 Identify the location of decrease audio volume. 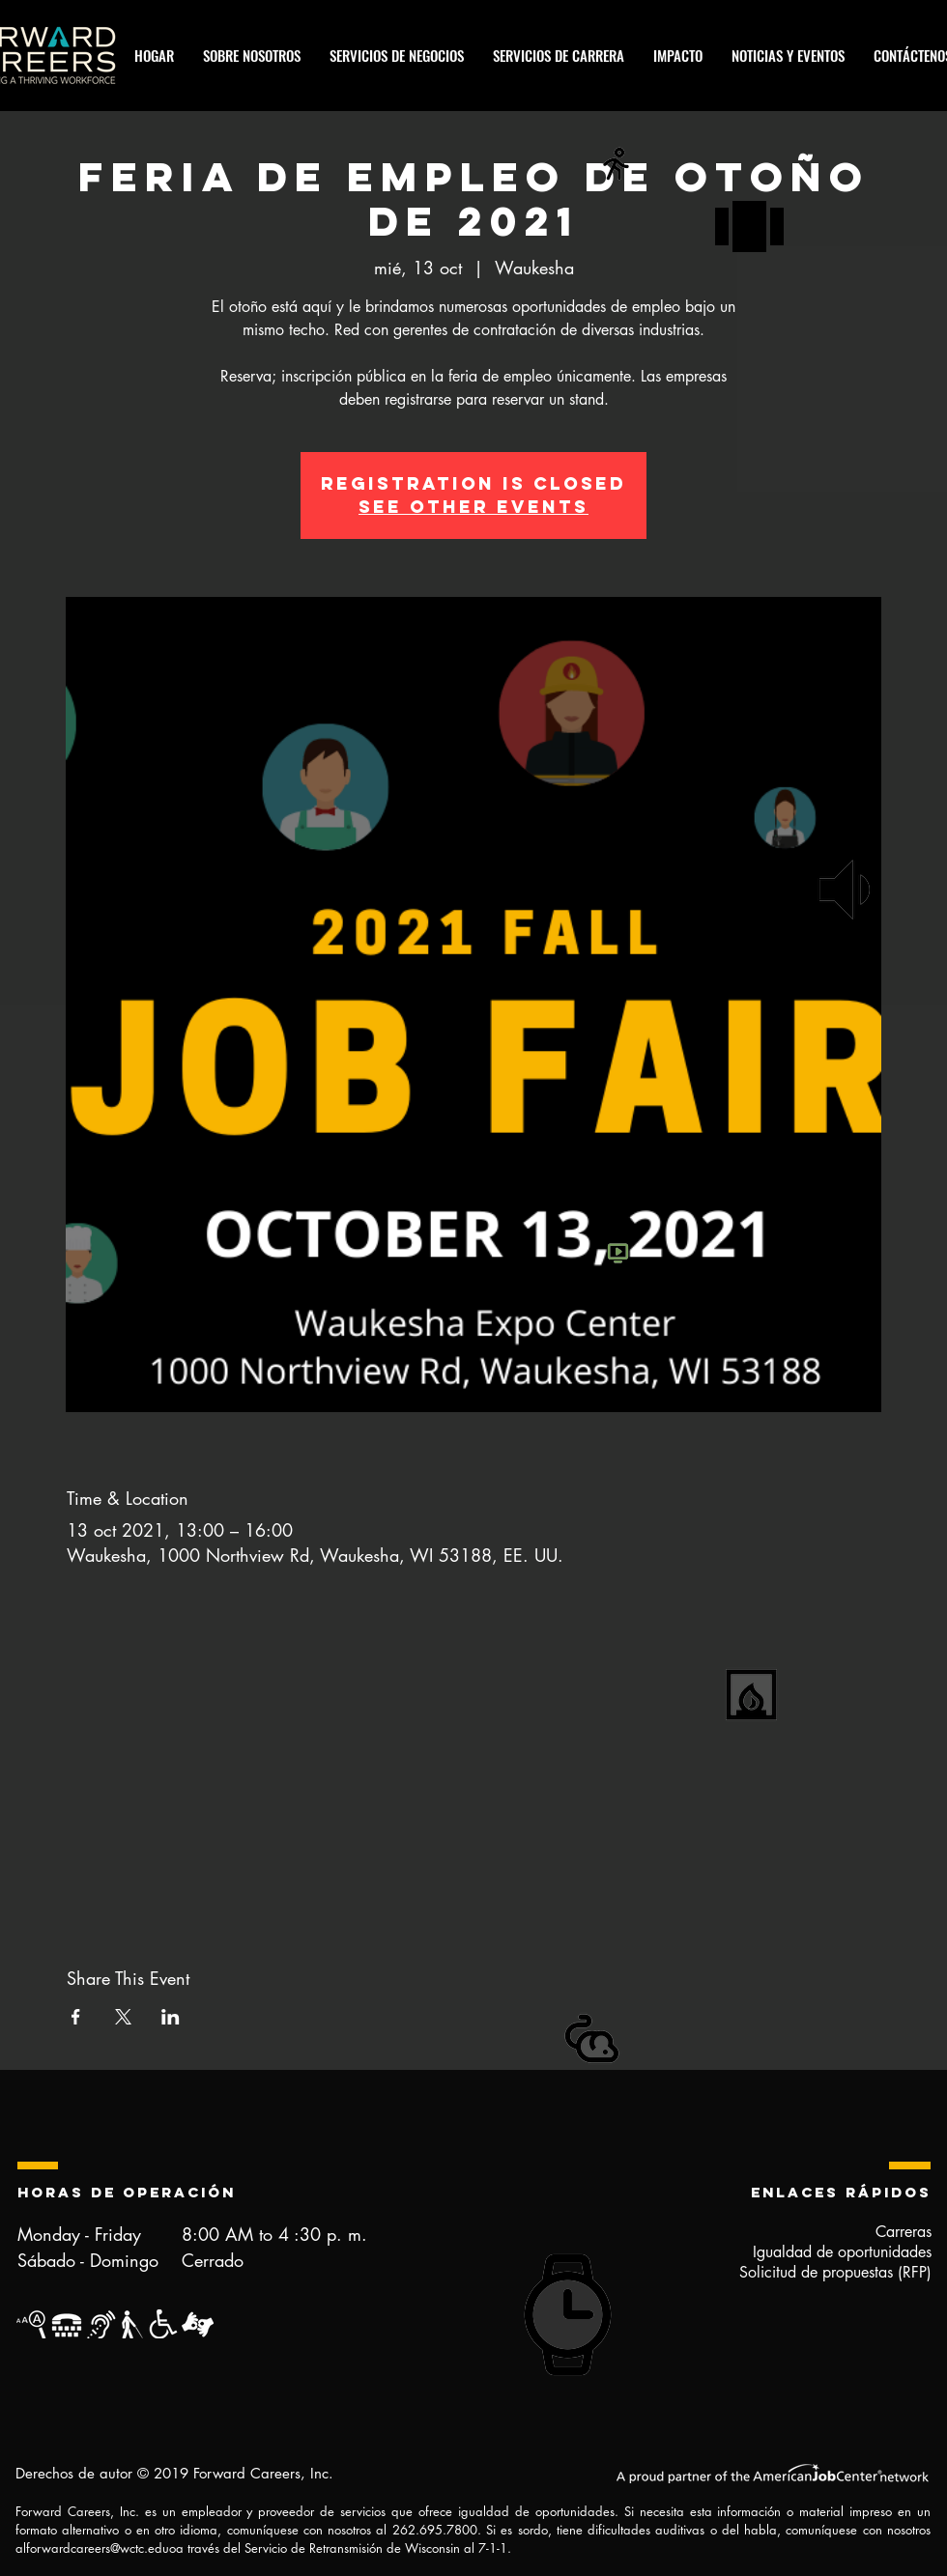
(846, 890).